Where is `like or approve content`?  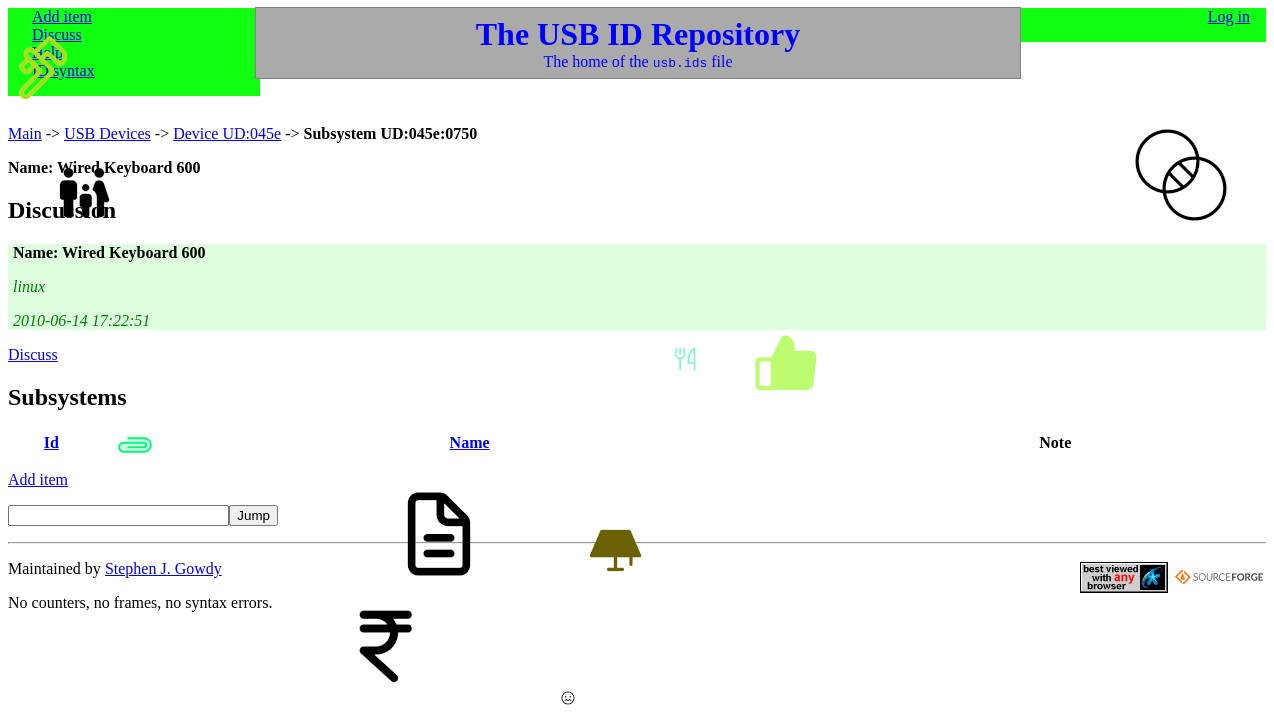 like or approve content is located at coordinates (786, 366).